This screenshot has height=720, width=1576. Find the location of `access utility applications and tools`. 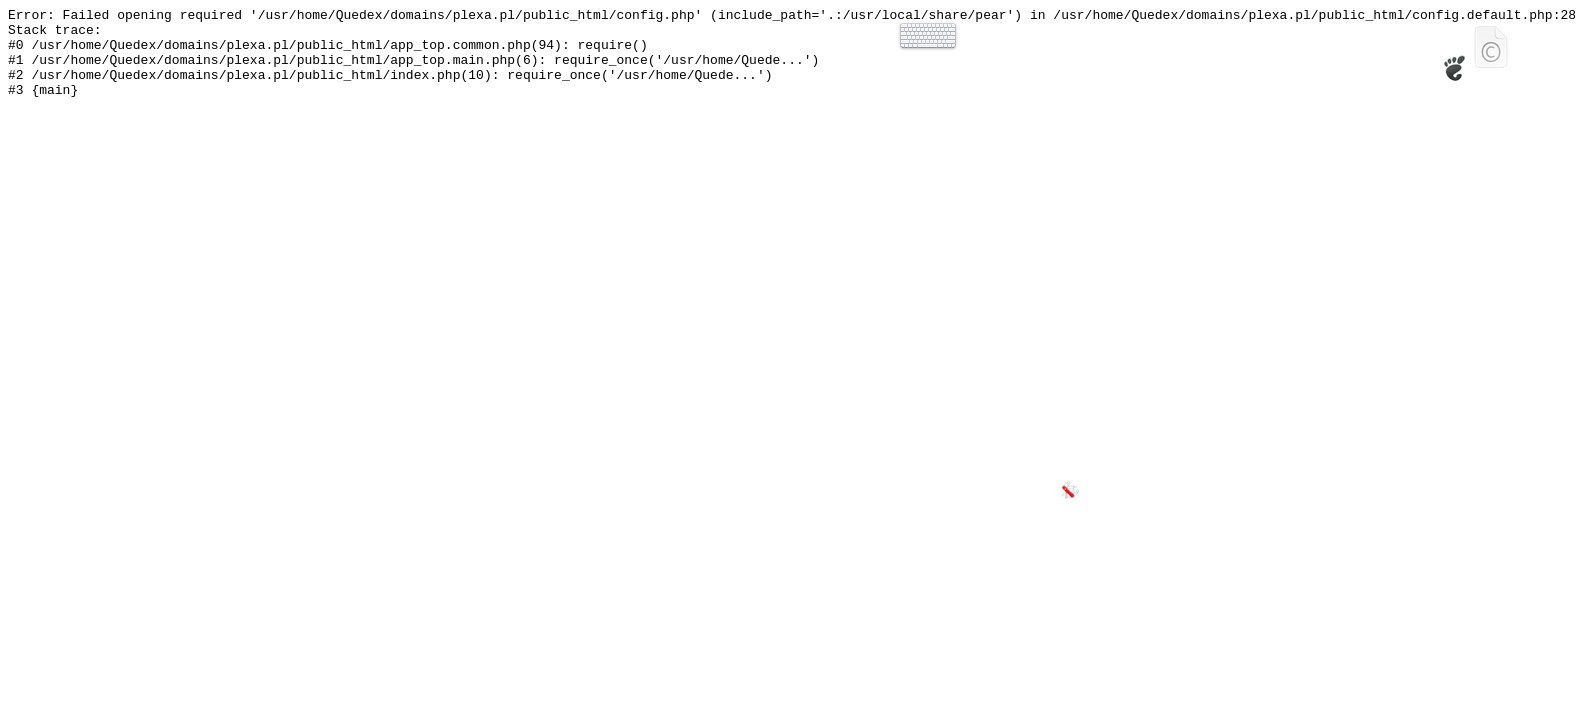

access utility applications and tools is located at coordinates (1070, 490).